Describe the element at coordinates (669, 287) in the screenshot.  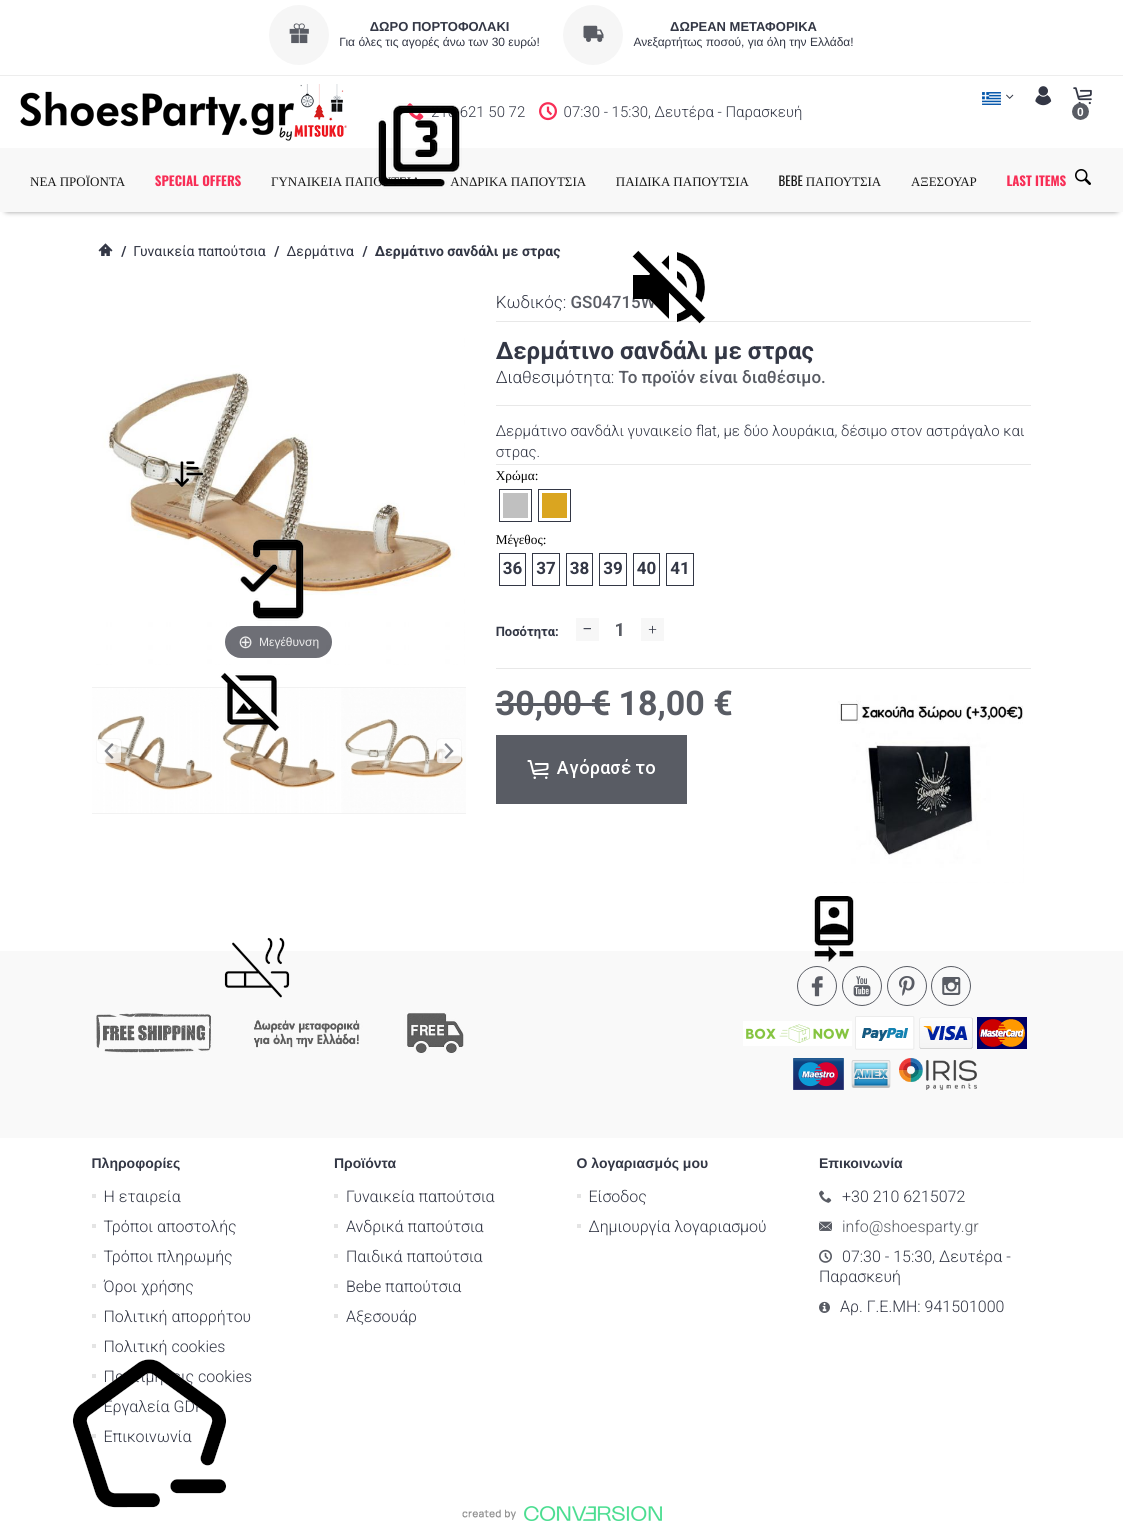
I see `mute audio or sound` at that location.